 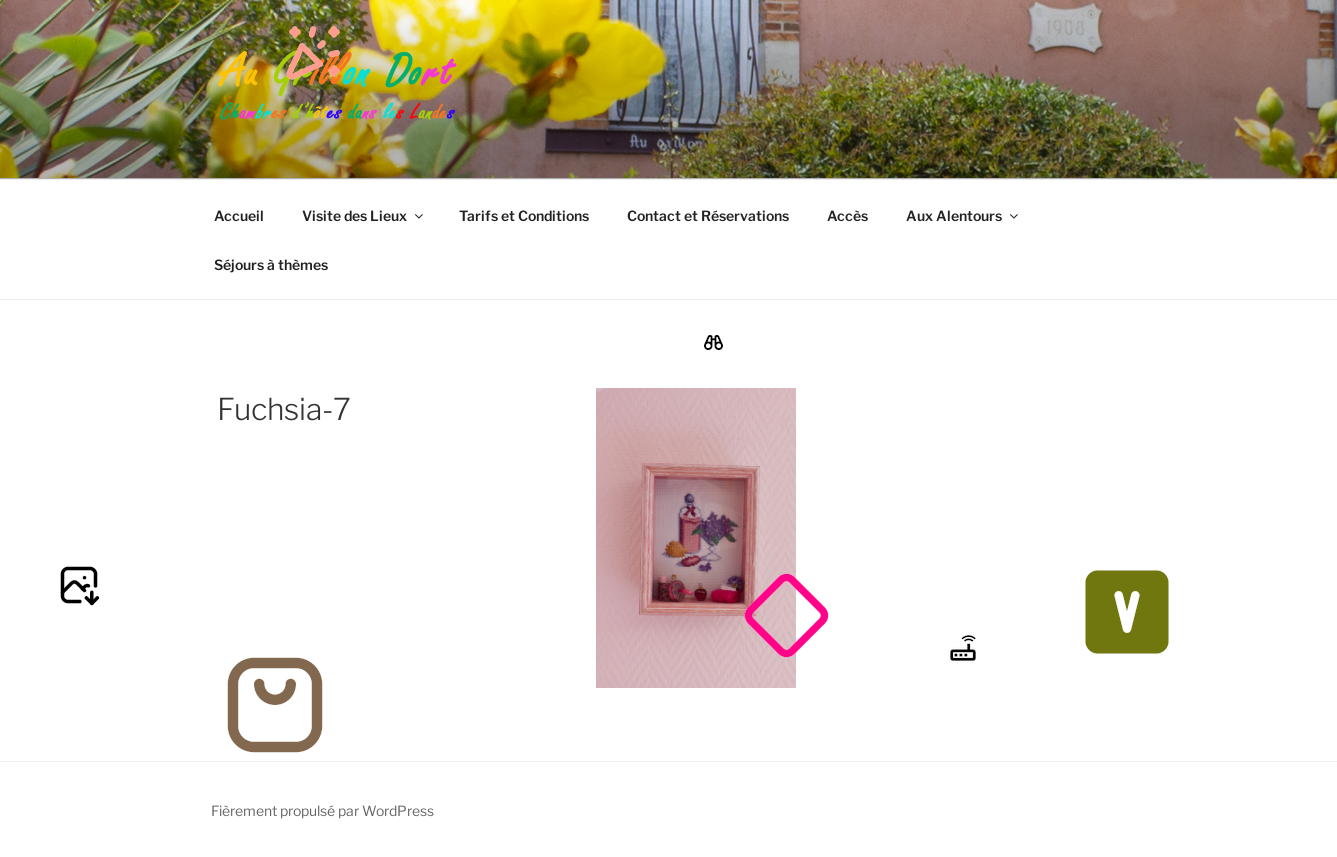 What do you see at coordinates (1127, 612) in the screenshot?
I see `indicates items starting with the letter V` at bounding box center [1127, 612].